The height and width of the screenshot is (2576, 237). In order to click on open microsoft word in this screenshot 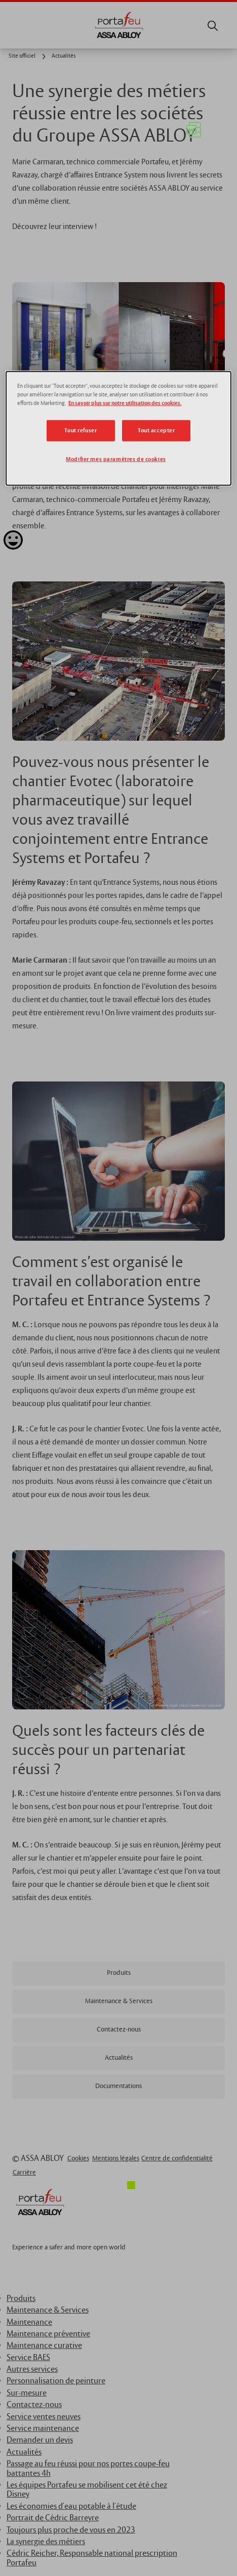, I will do `click(194, 129)`.